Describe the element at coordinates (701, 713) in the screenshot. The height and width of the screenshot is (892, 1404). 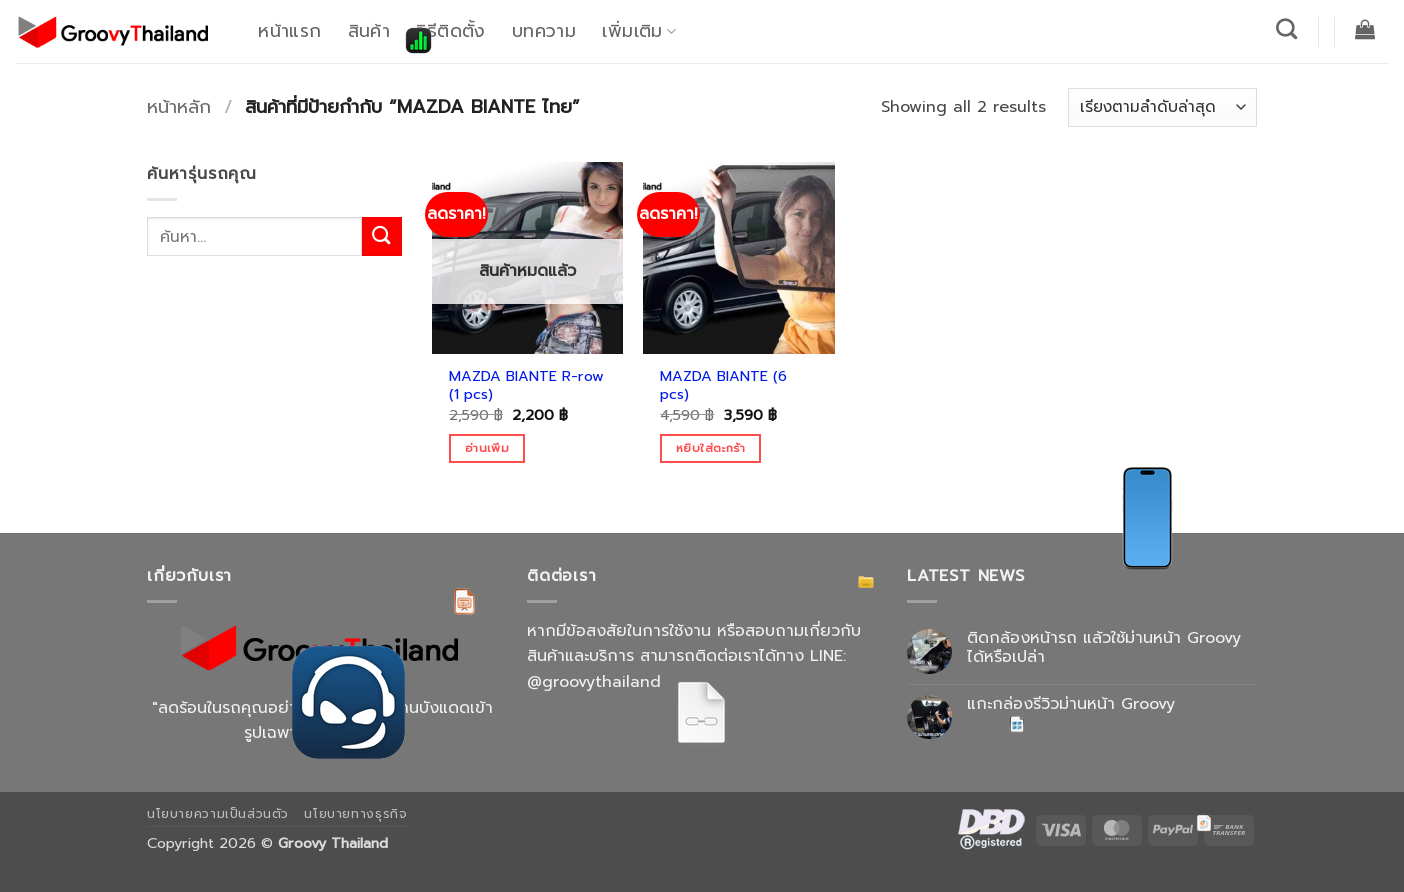
I see `a windows shortcut file (.lnk)` at that location.